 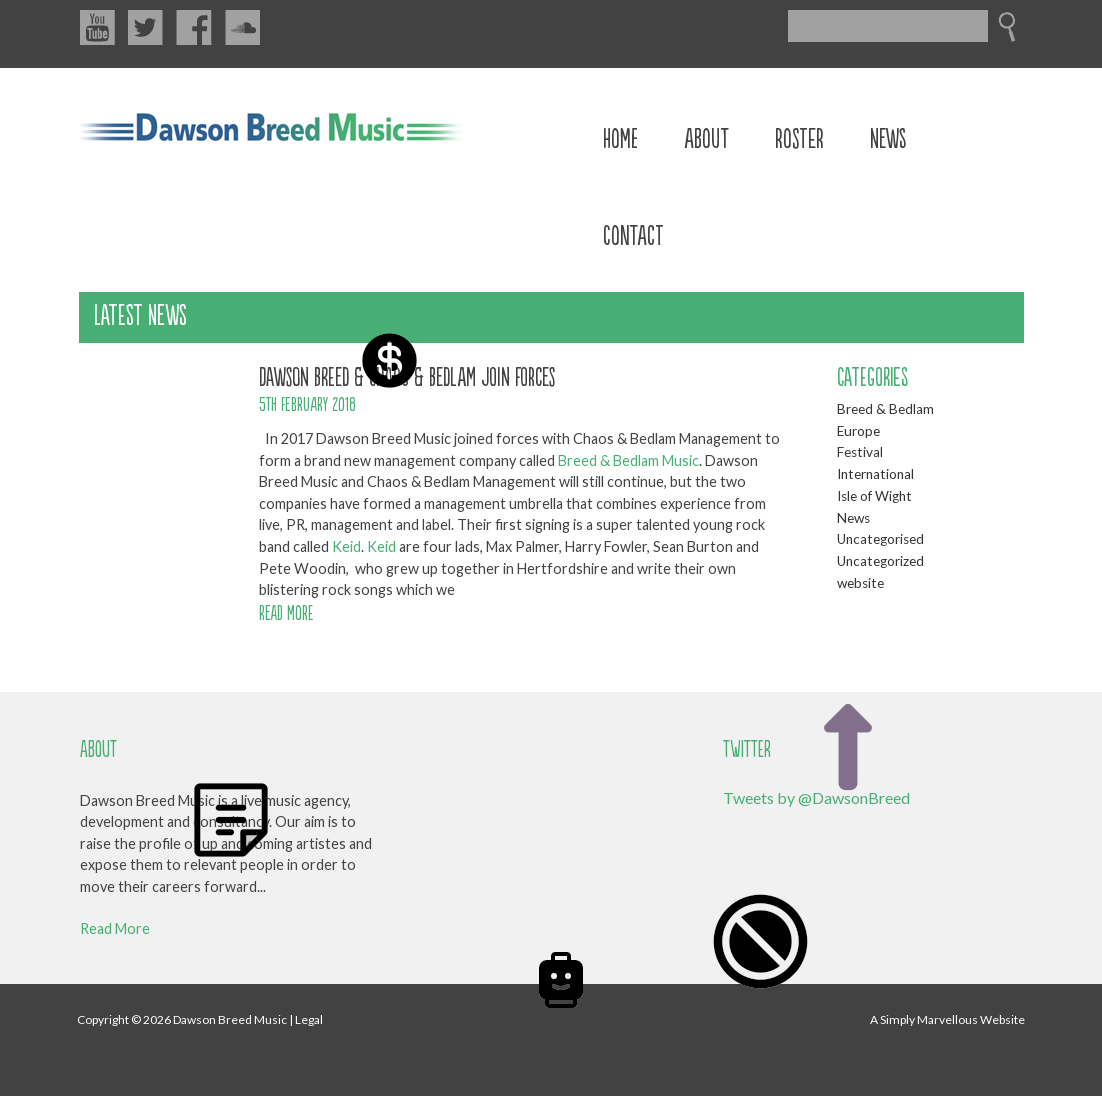 What do you see at coordinates (848, 747) in the screenshot?
I see `scroll to top of page` at bounding box center [848, 747].